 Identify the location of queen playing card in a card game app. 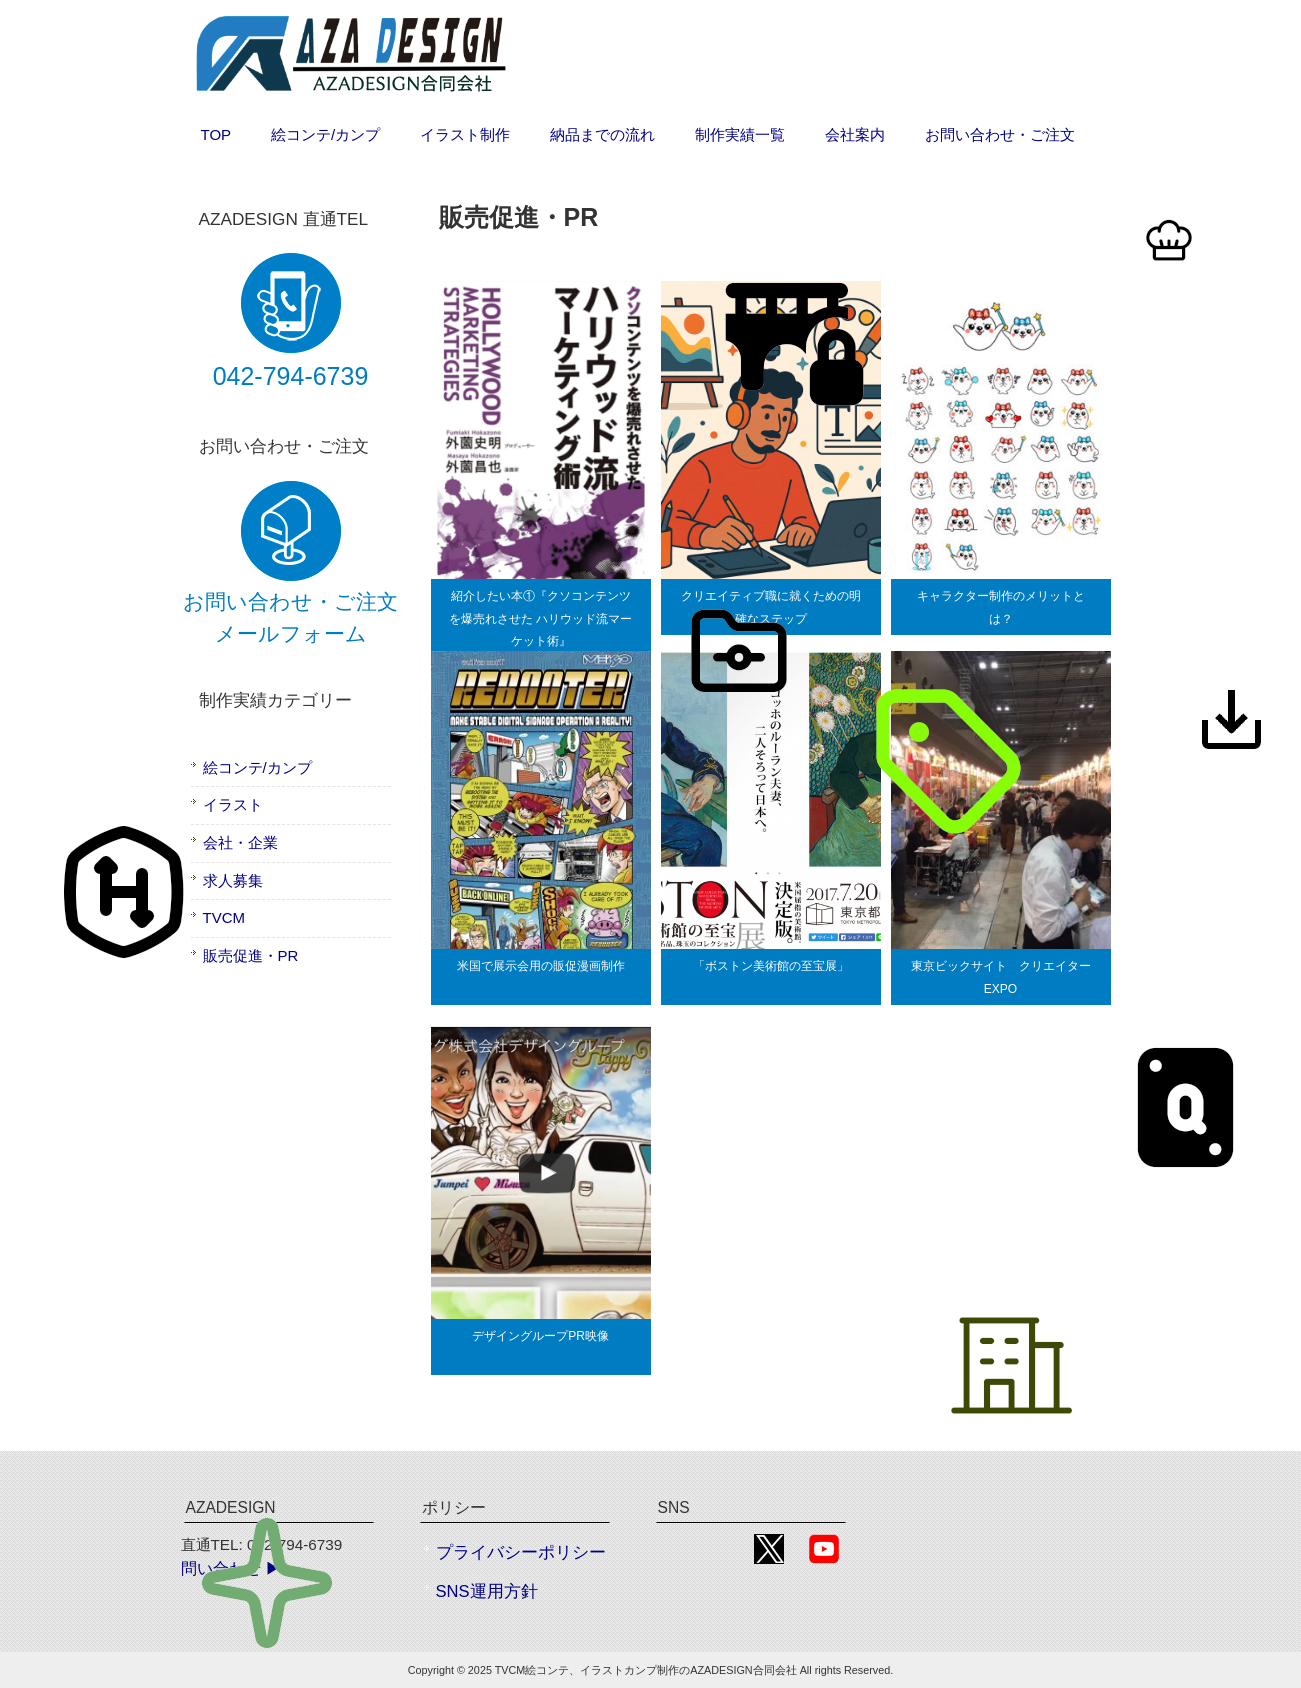
(1185, 1107).